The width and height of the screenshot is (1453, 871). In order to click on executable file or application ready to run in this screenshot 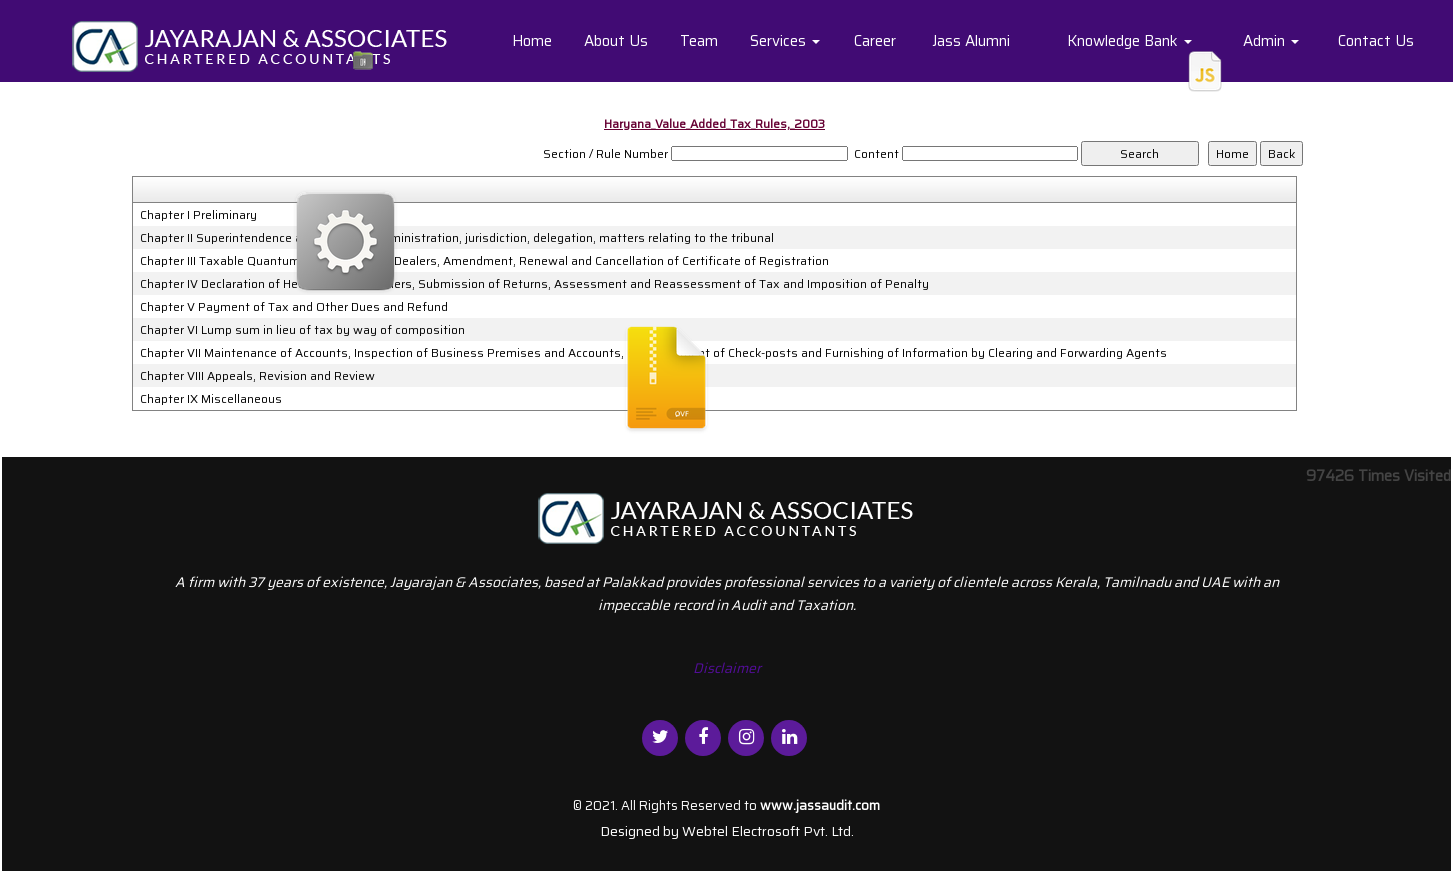, I will do `click(345, 241)`.